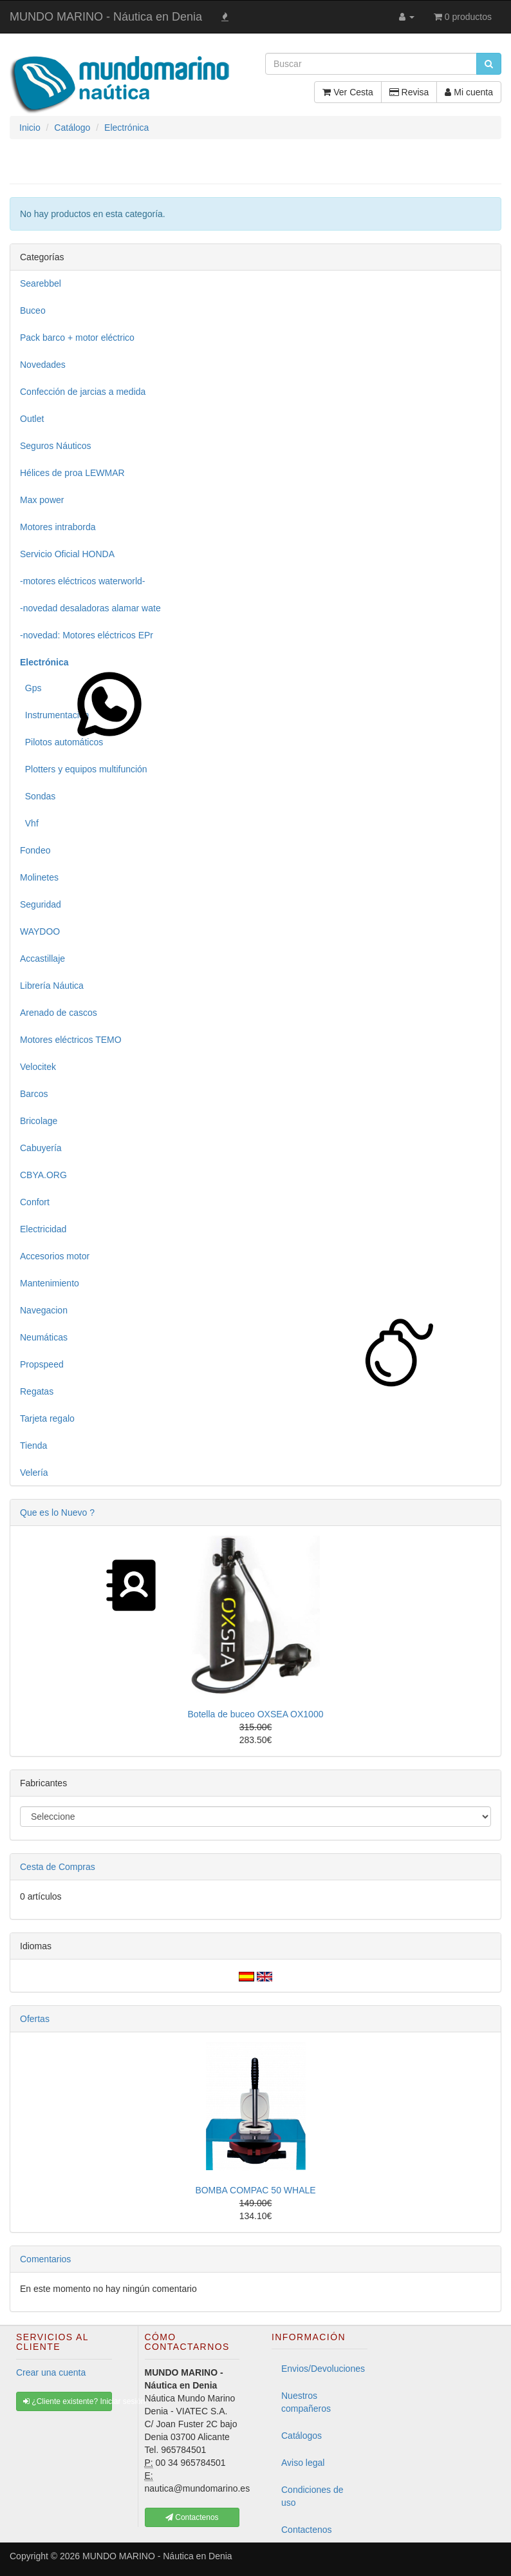  I want to click on open your contacts list, so click(132, 1585).